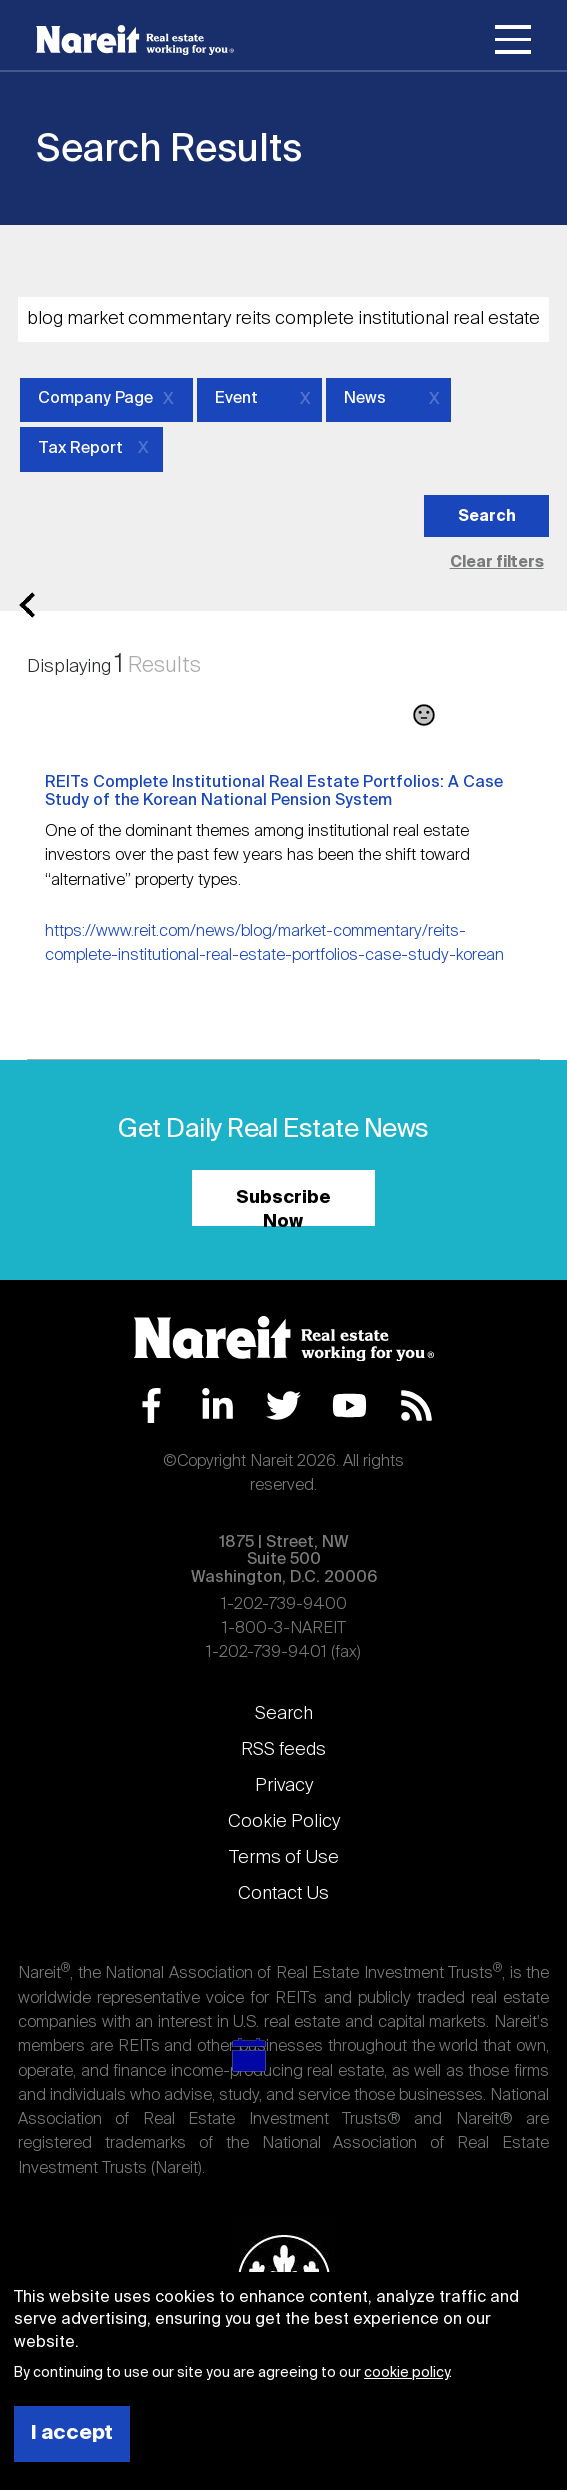 This screenshot has width=567, height=2490. What do you see at coordinates (28, 605) in the screenshot?
I see `go back to the previous screen` at bounding box center [28, 605].